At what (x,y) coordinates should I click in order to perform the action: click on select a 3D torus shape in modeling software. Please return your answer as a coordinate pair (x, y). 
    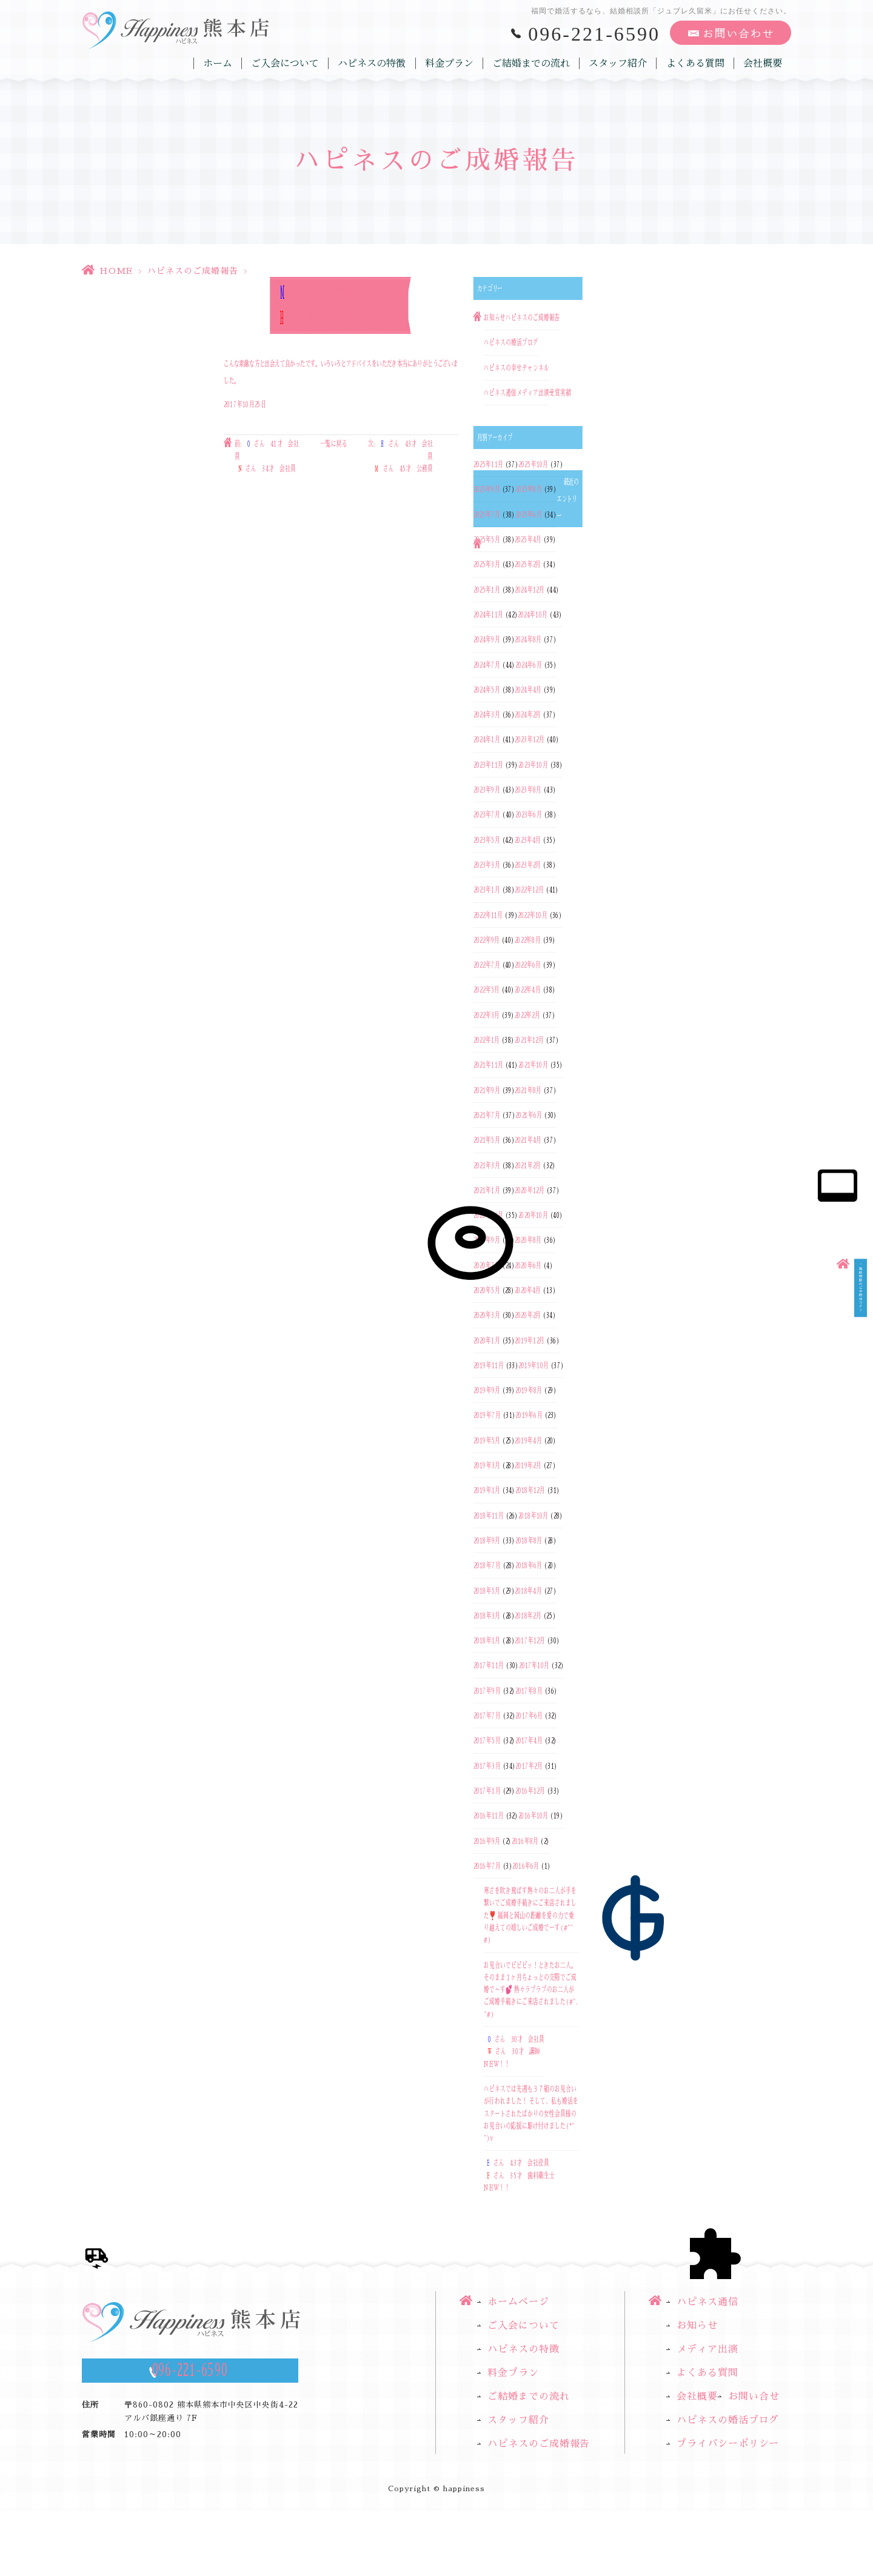
    Looking at the image, I should click on (470, 1241).